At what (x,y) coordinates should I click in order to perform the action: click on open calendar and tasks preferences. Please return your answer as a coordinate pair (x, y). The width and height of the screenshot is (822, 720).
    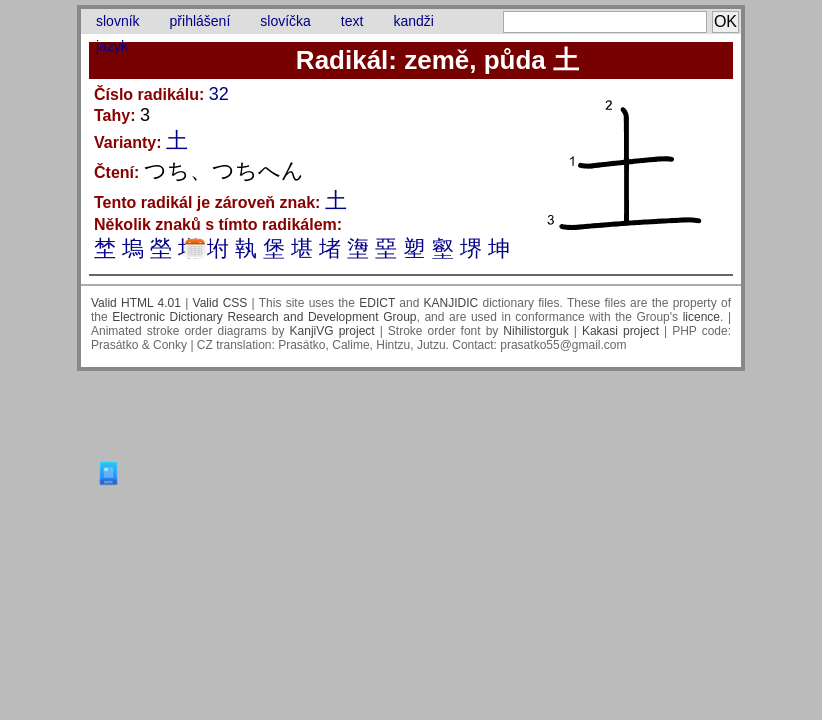
    Looking at the image, I should click on (195, 249).